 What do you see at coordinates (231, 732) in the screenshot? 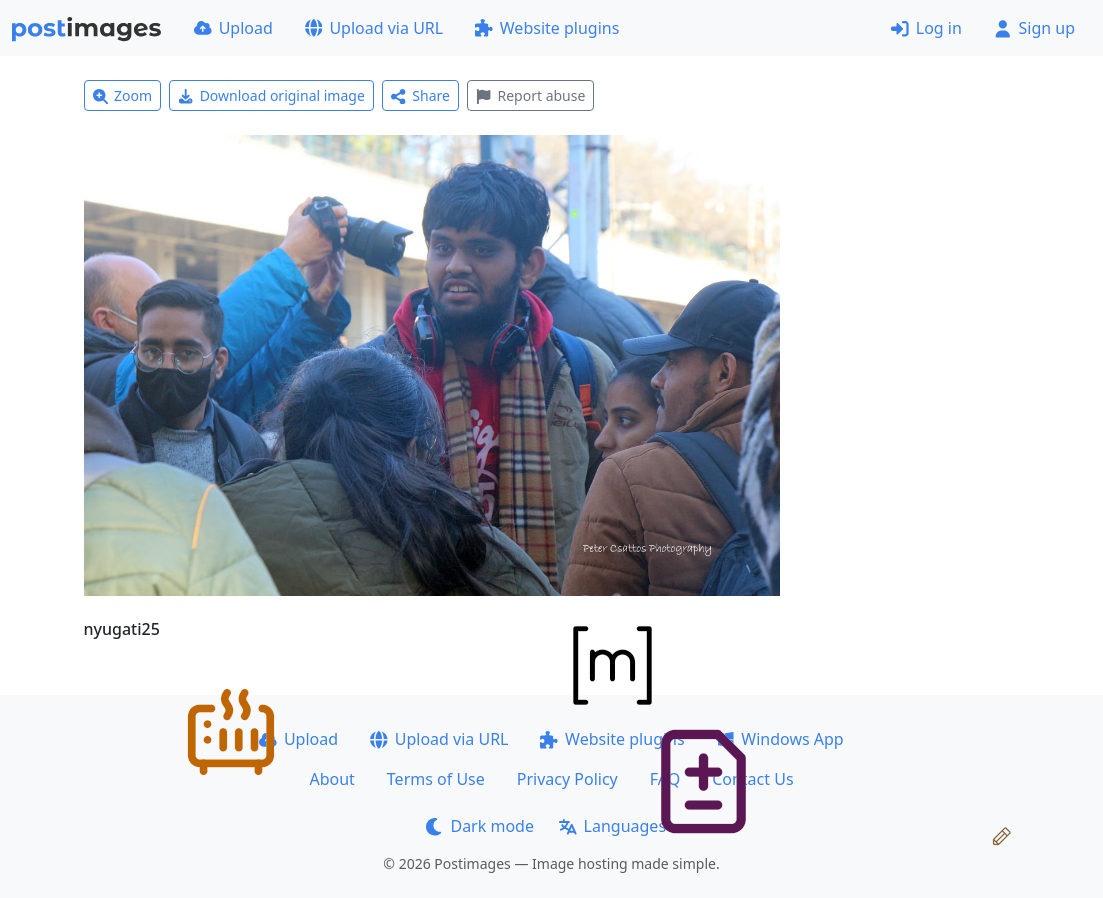
I see `adjust heater or heating settings` at bounding box center [231, 732].